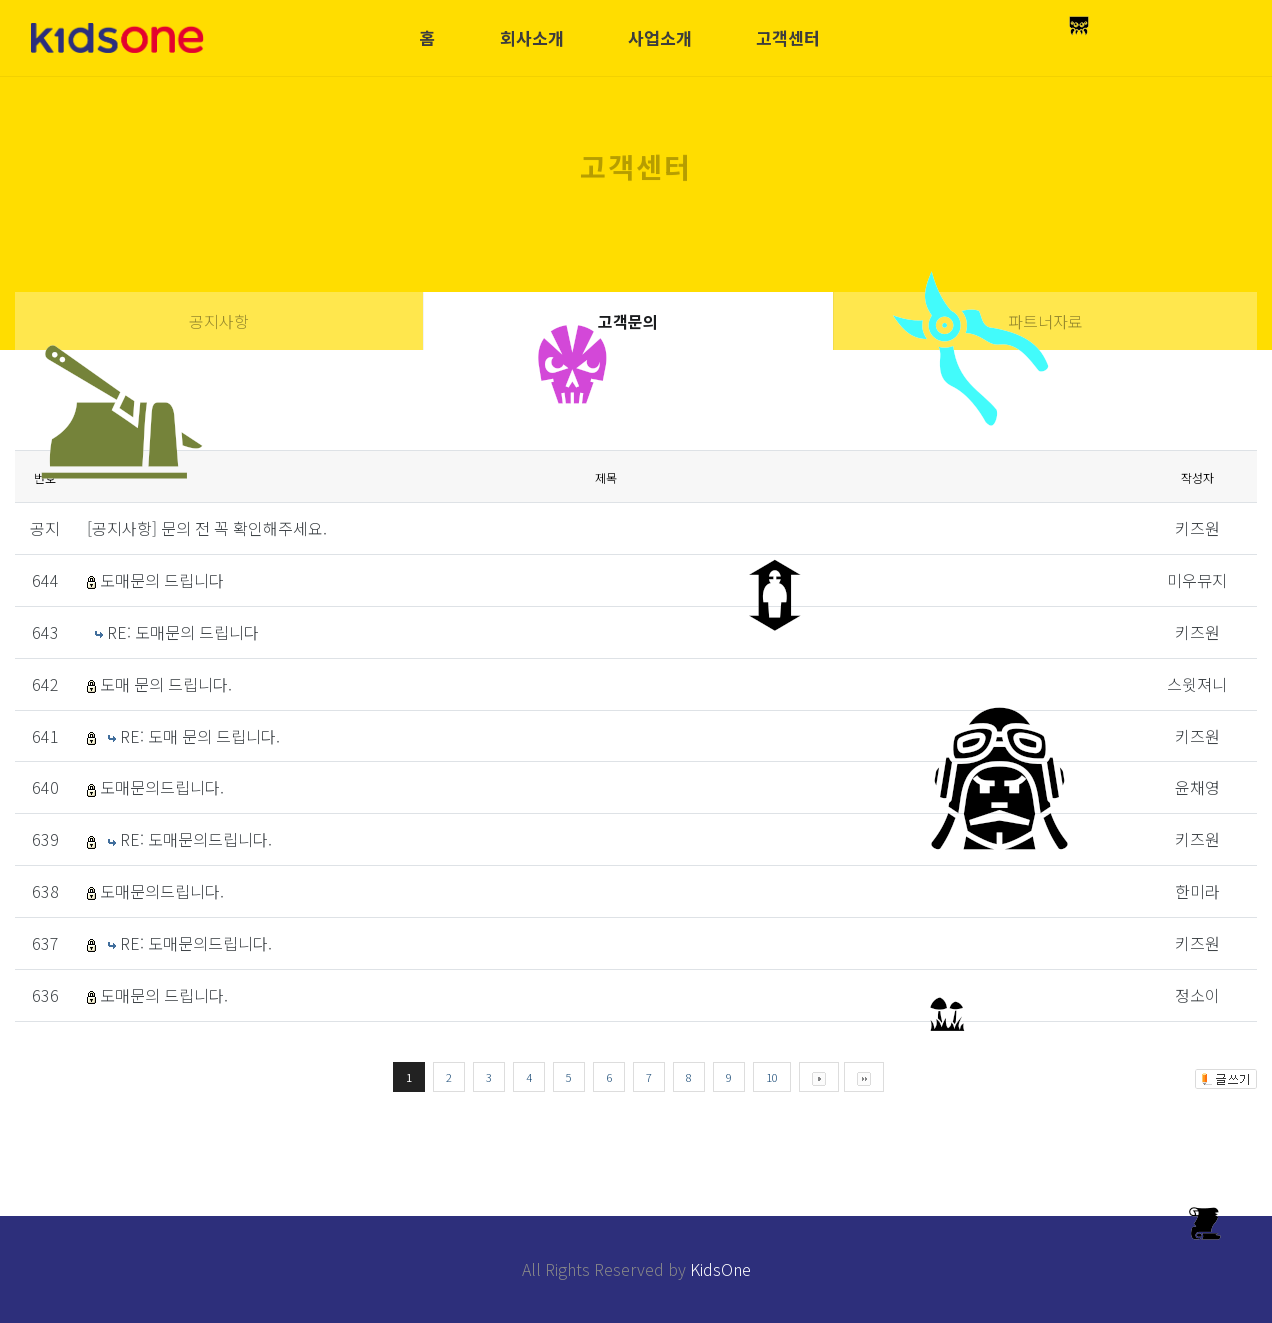  I want to click on view quest details or storyline, so click(1204, 1223).